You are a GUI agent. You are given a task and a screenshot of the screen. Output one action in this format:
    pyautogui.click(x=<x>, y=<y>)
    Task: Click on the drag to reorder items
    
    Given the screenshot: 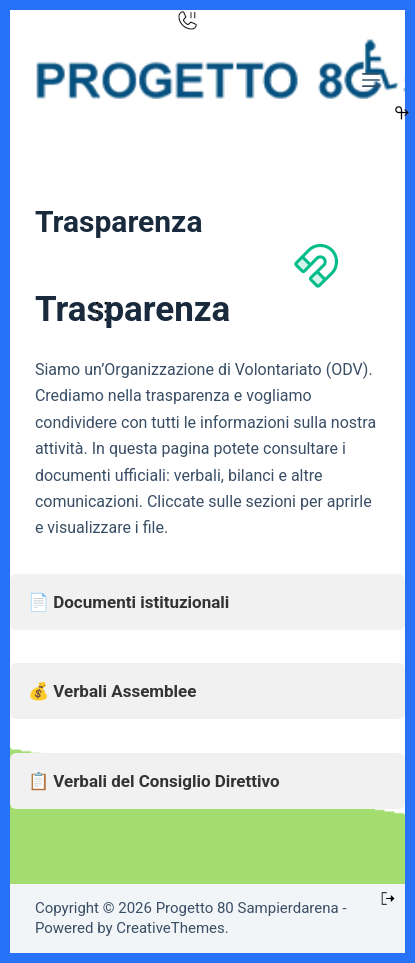 What is the action you would take?
    pyautogui.click(x=101, y=311)
    